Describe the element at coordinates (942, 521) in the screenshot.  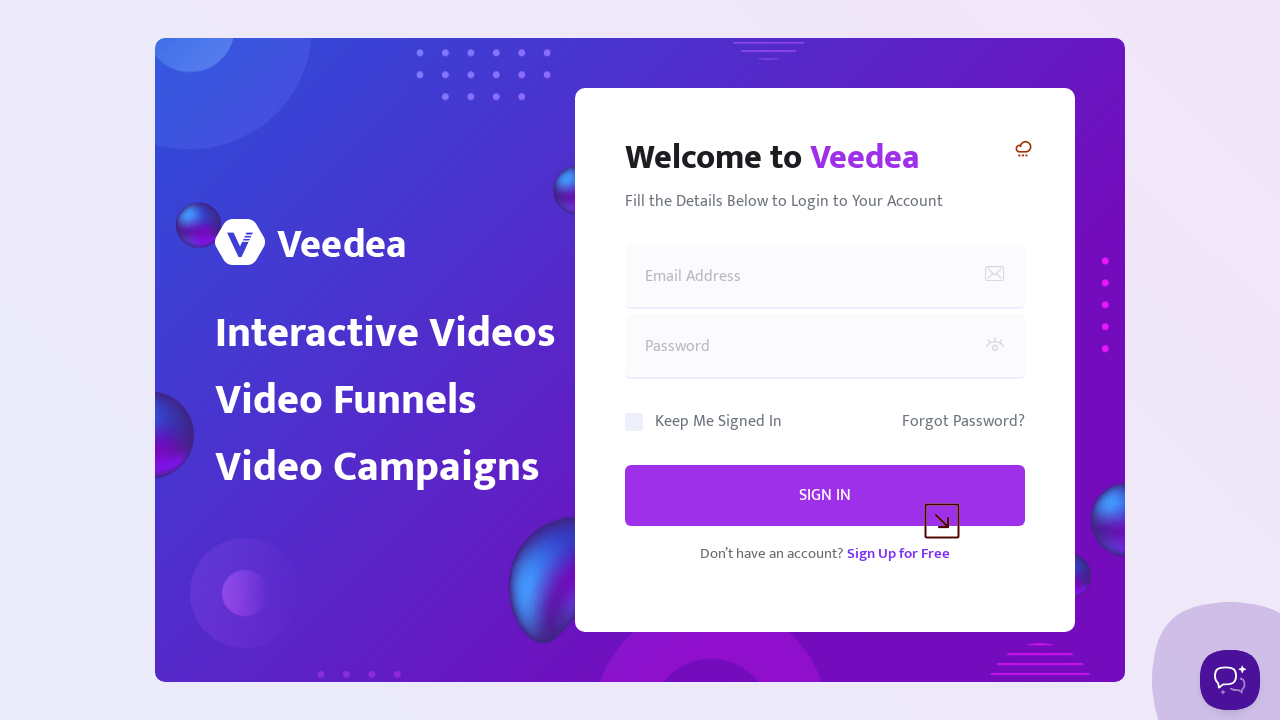
I see `navigate to the bottom-right section` at that location.